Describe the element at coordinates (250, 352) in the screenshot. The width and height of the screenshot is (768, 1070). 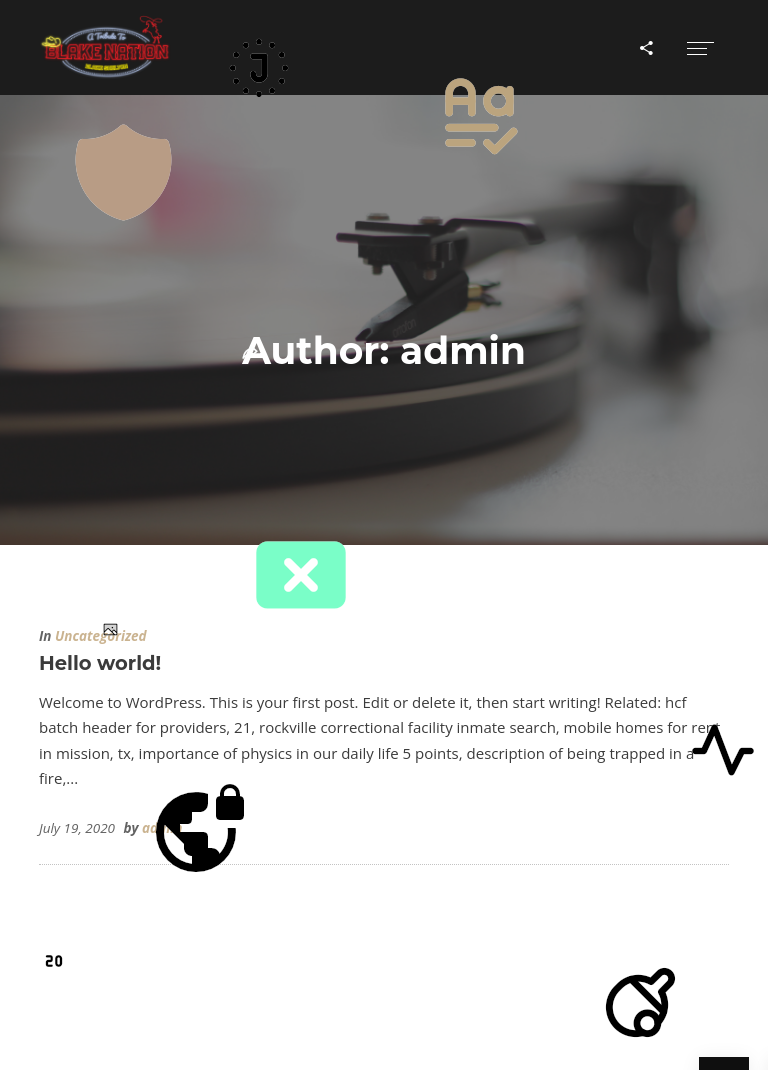
I see `share content with others` at that location.